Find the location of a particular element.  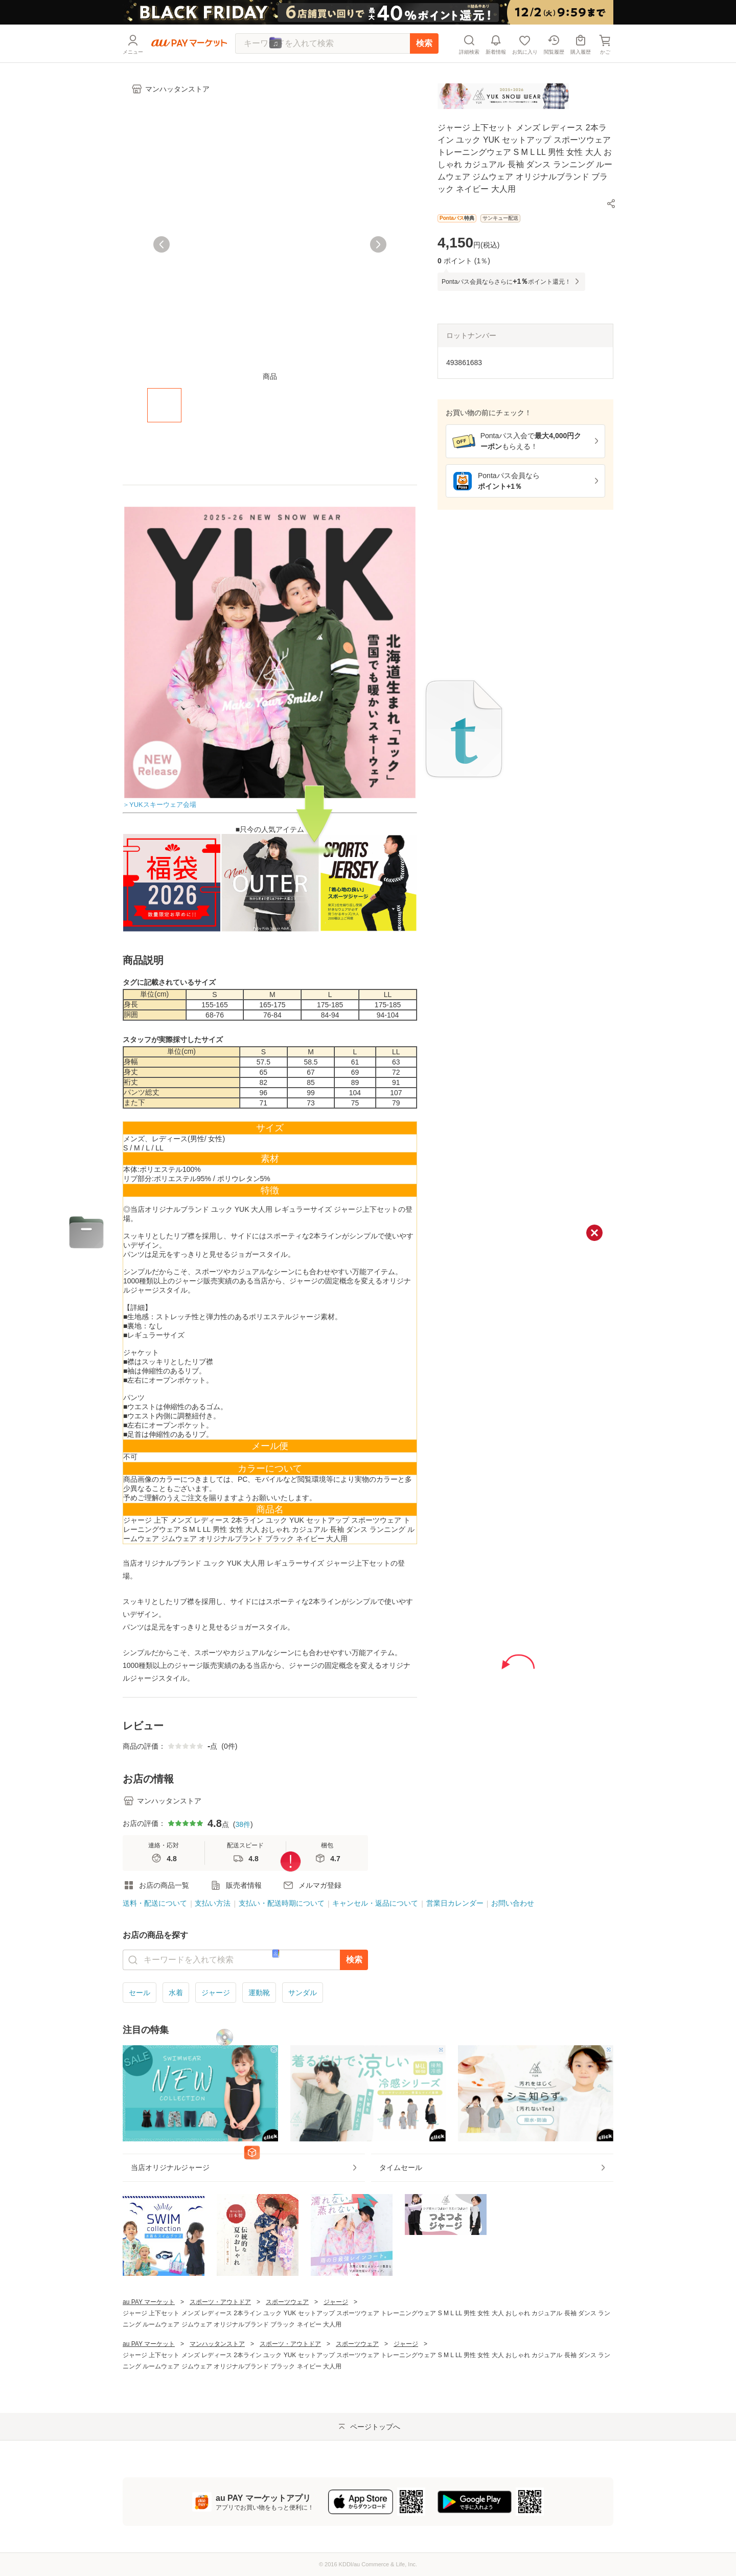

close the current dialog or modal is located at coordinates (594, 1233).